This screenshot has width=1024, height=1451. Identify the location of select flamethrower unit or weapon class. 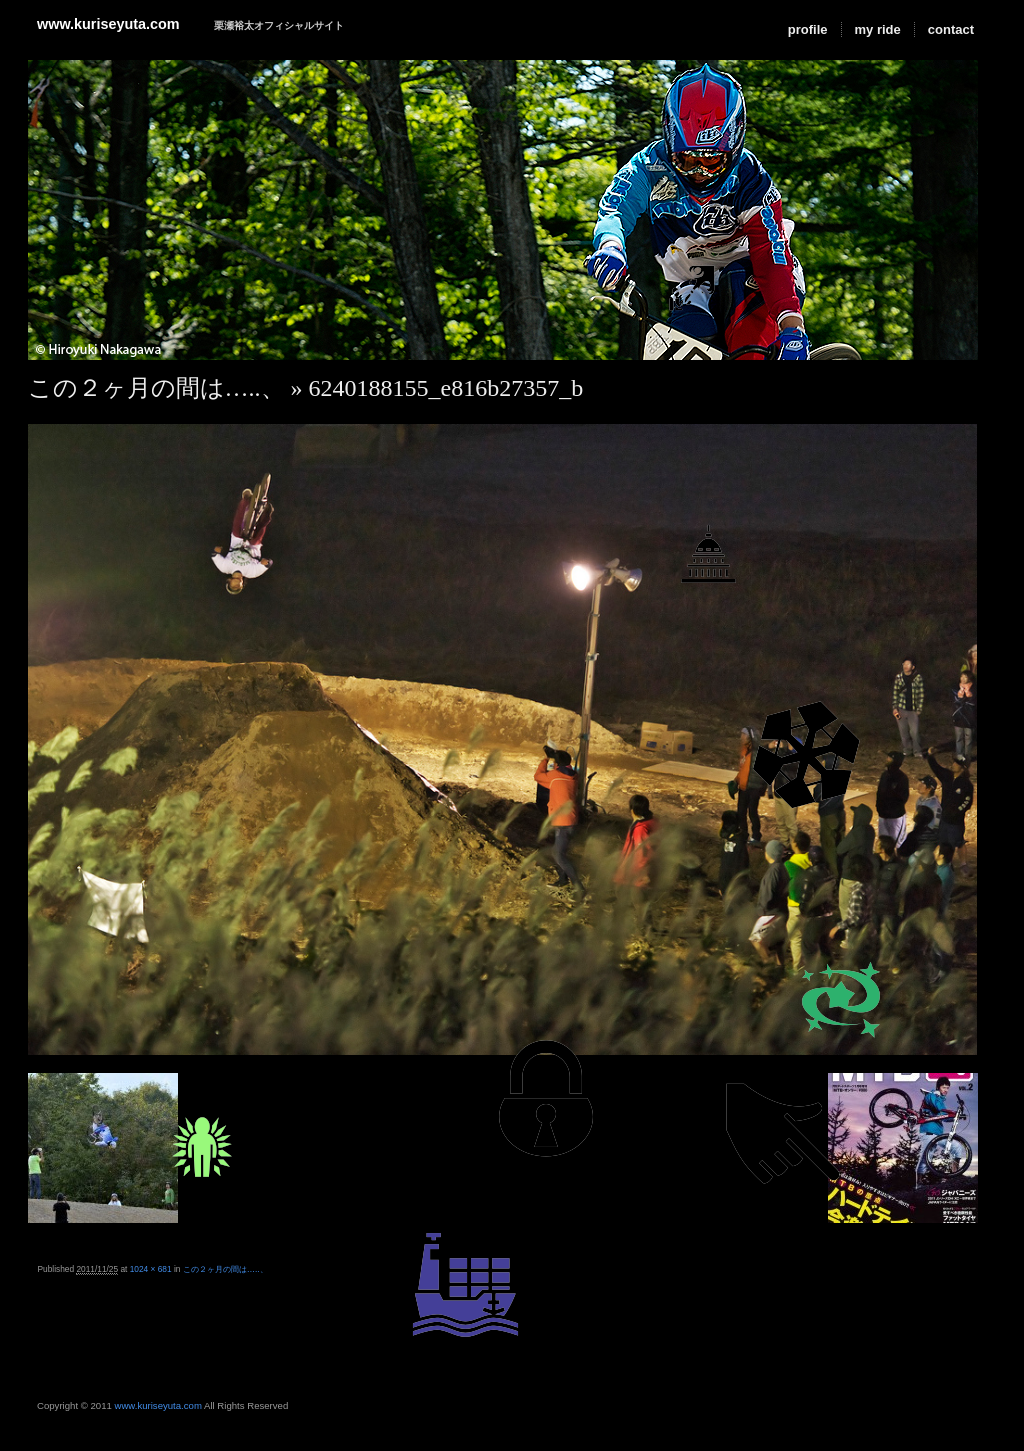
(692, 288).